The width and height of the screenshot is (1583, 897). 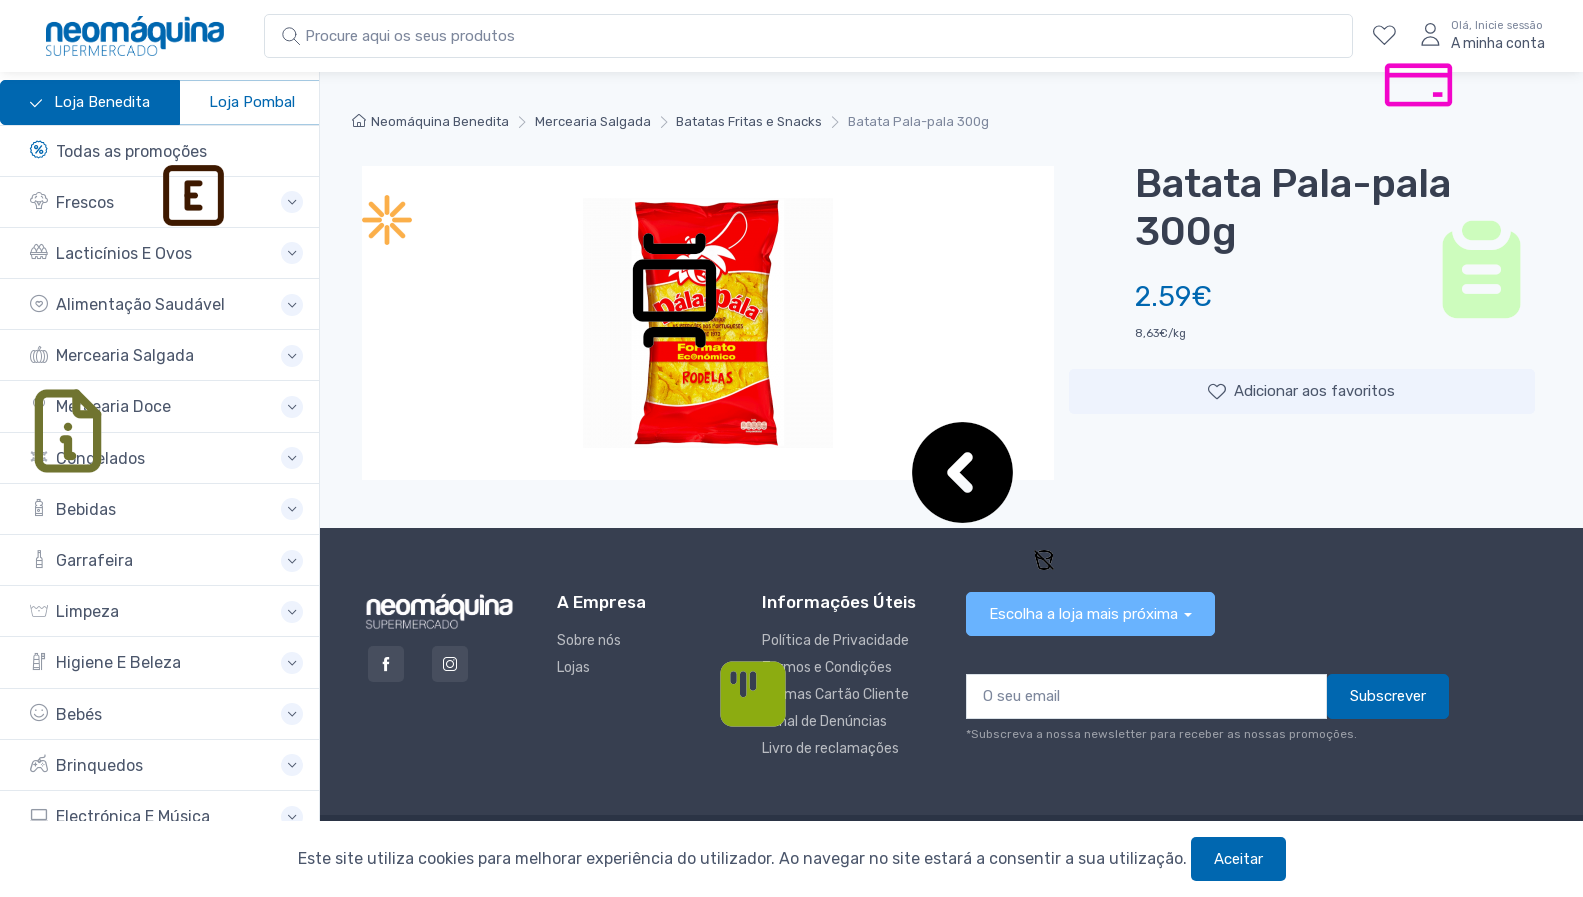 I want to click on connect to Zapier automation platform, so click(x=387, y=220).